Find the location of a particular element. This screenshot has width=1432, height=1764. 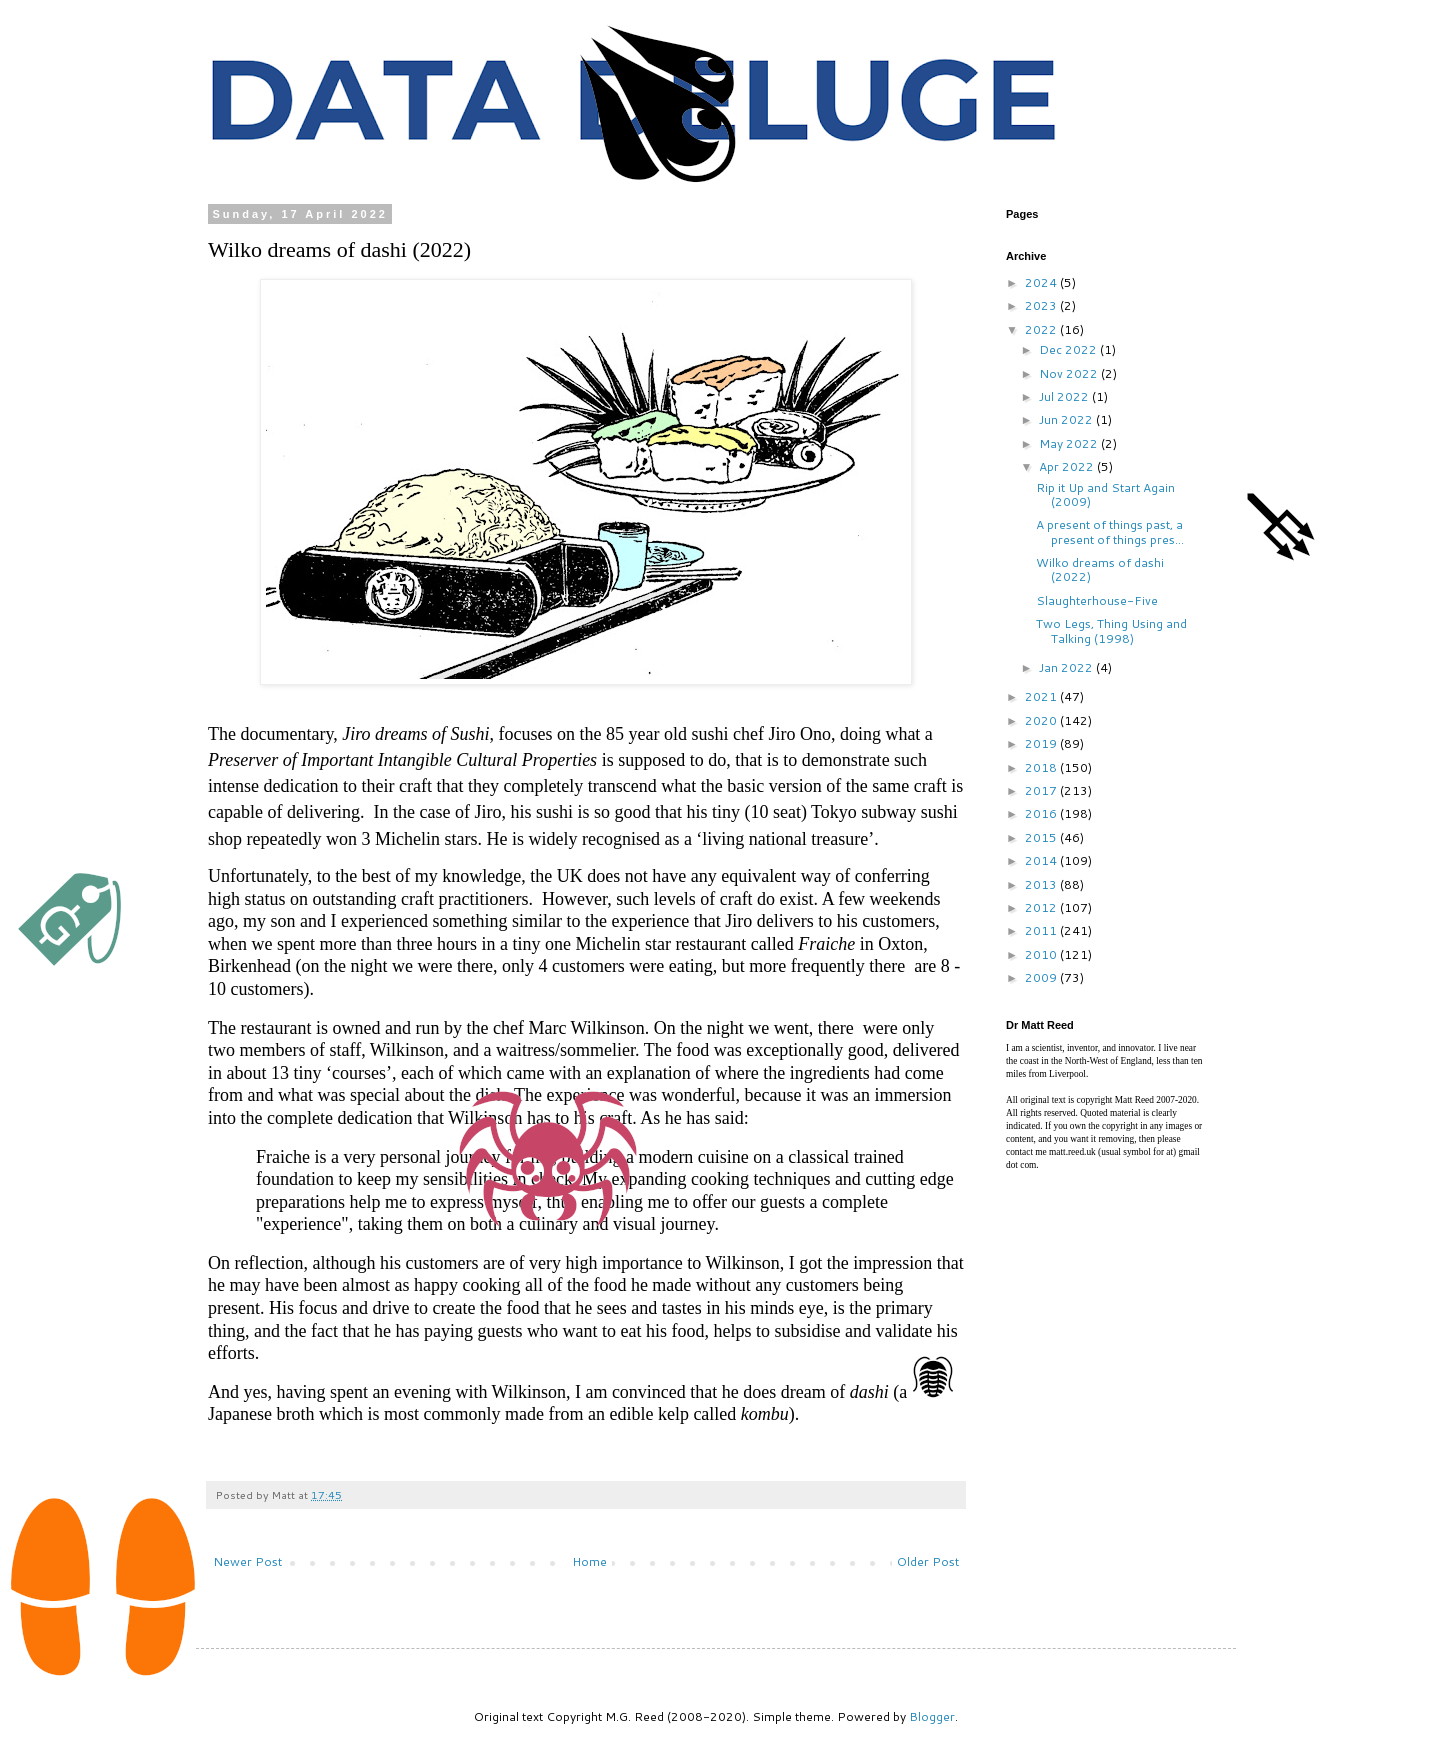

access comfort or relaxation settings is located at coordinates (103, 1584).